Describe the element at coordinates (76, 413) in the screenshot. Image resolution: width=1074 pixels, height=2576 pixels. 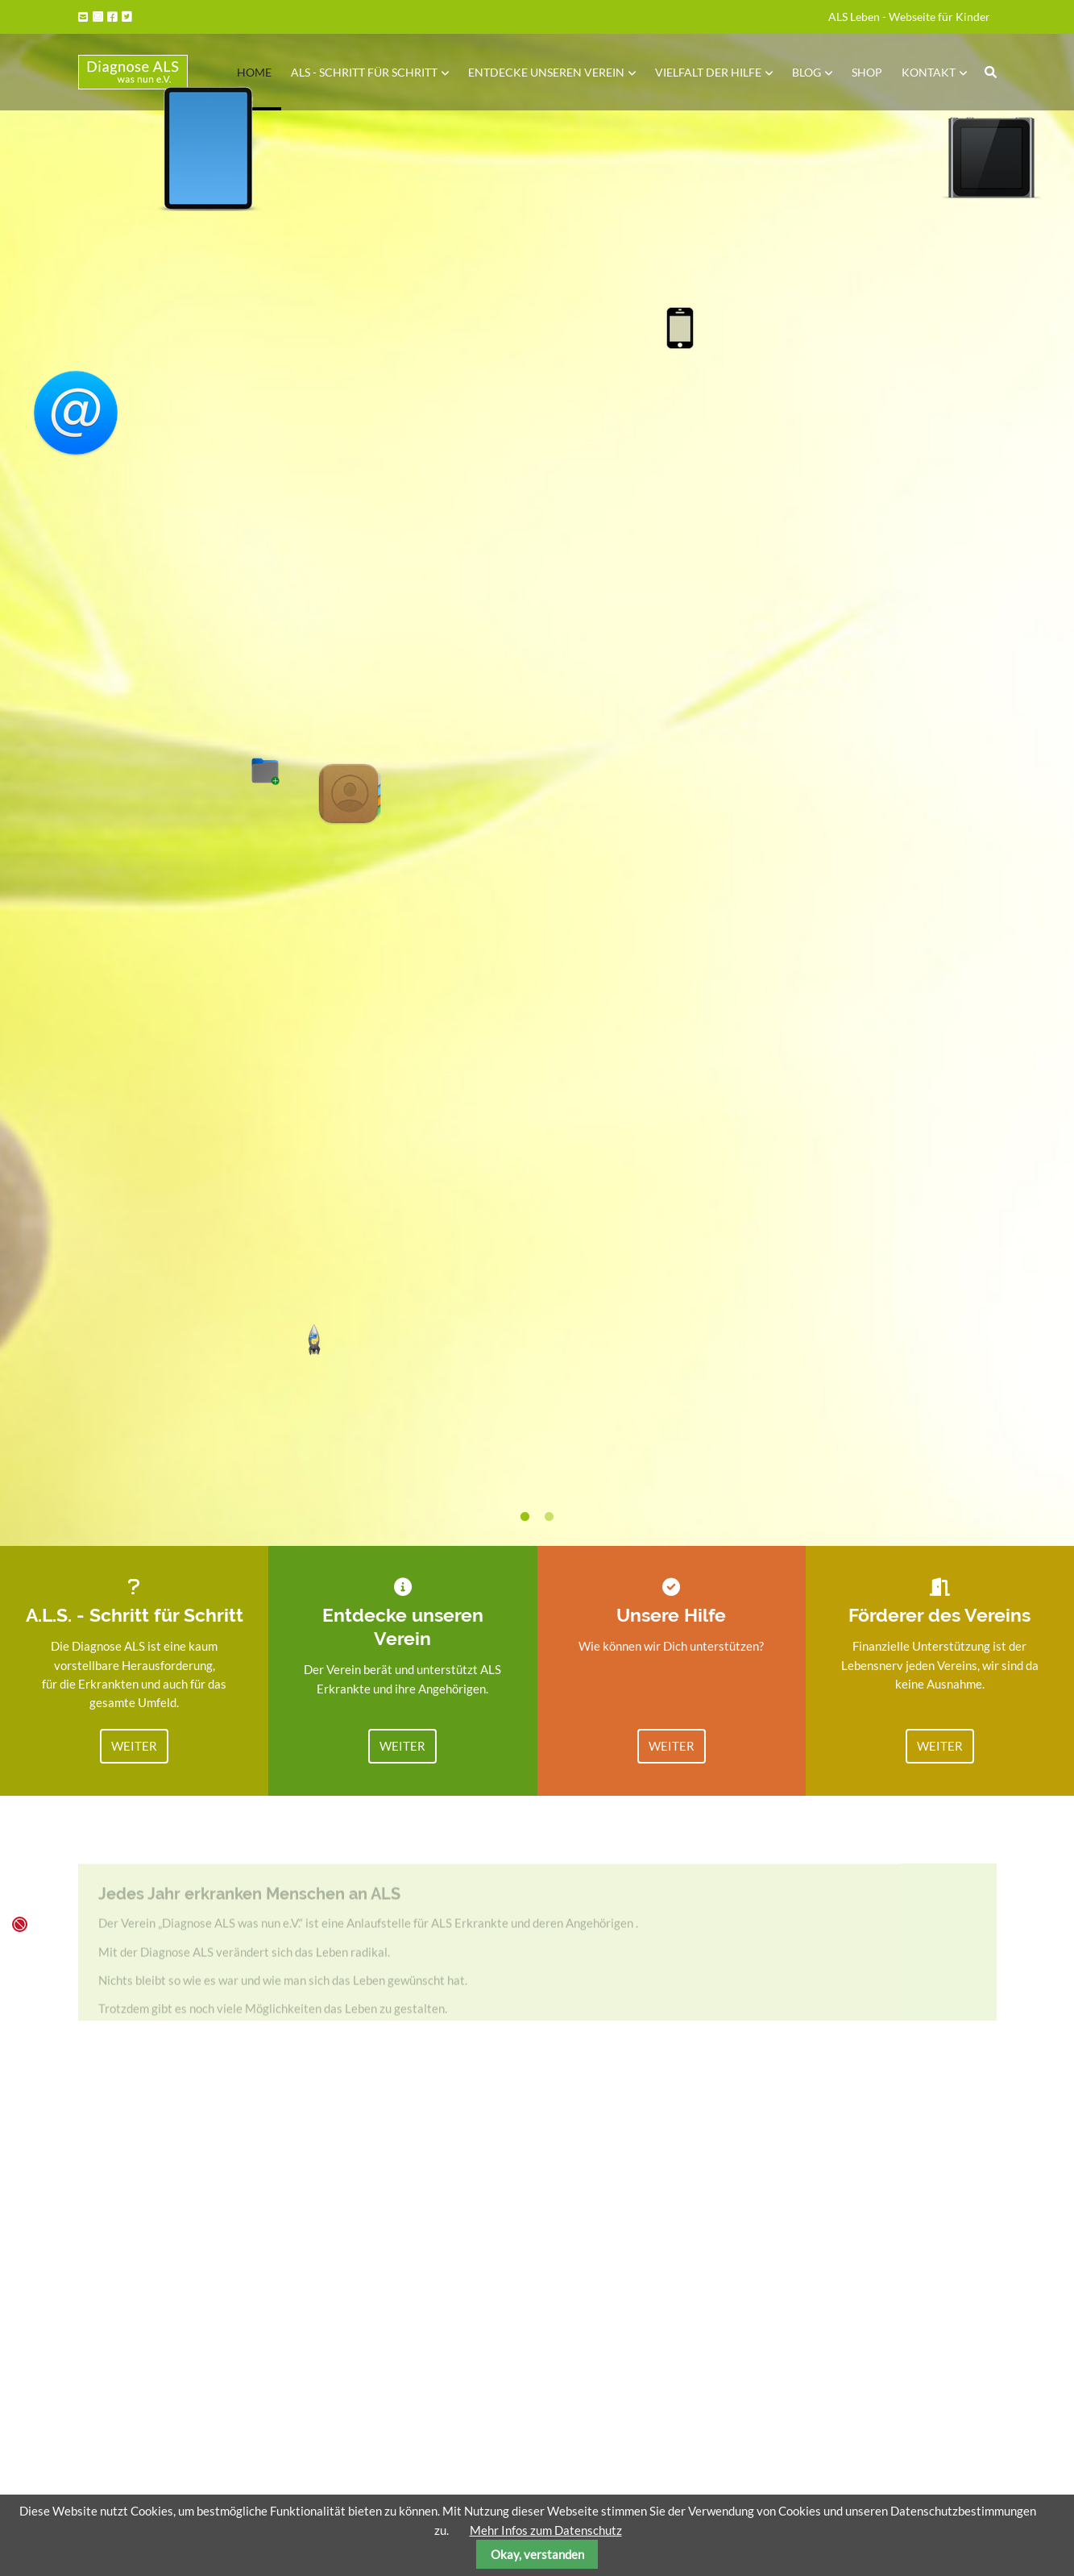
I see `access user accounts settings` at that location.